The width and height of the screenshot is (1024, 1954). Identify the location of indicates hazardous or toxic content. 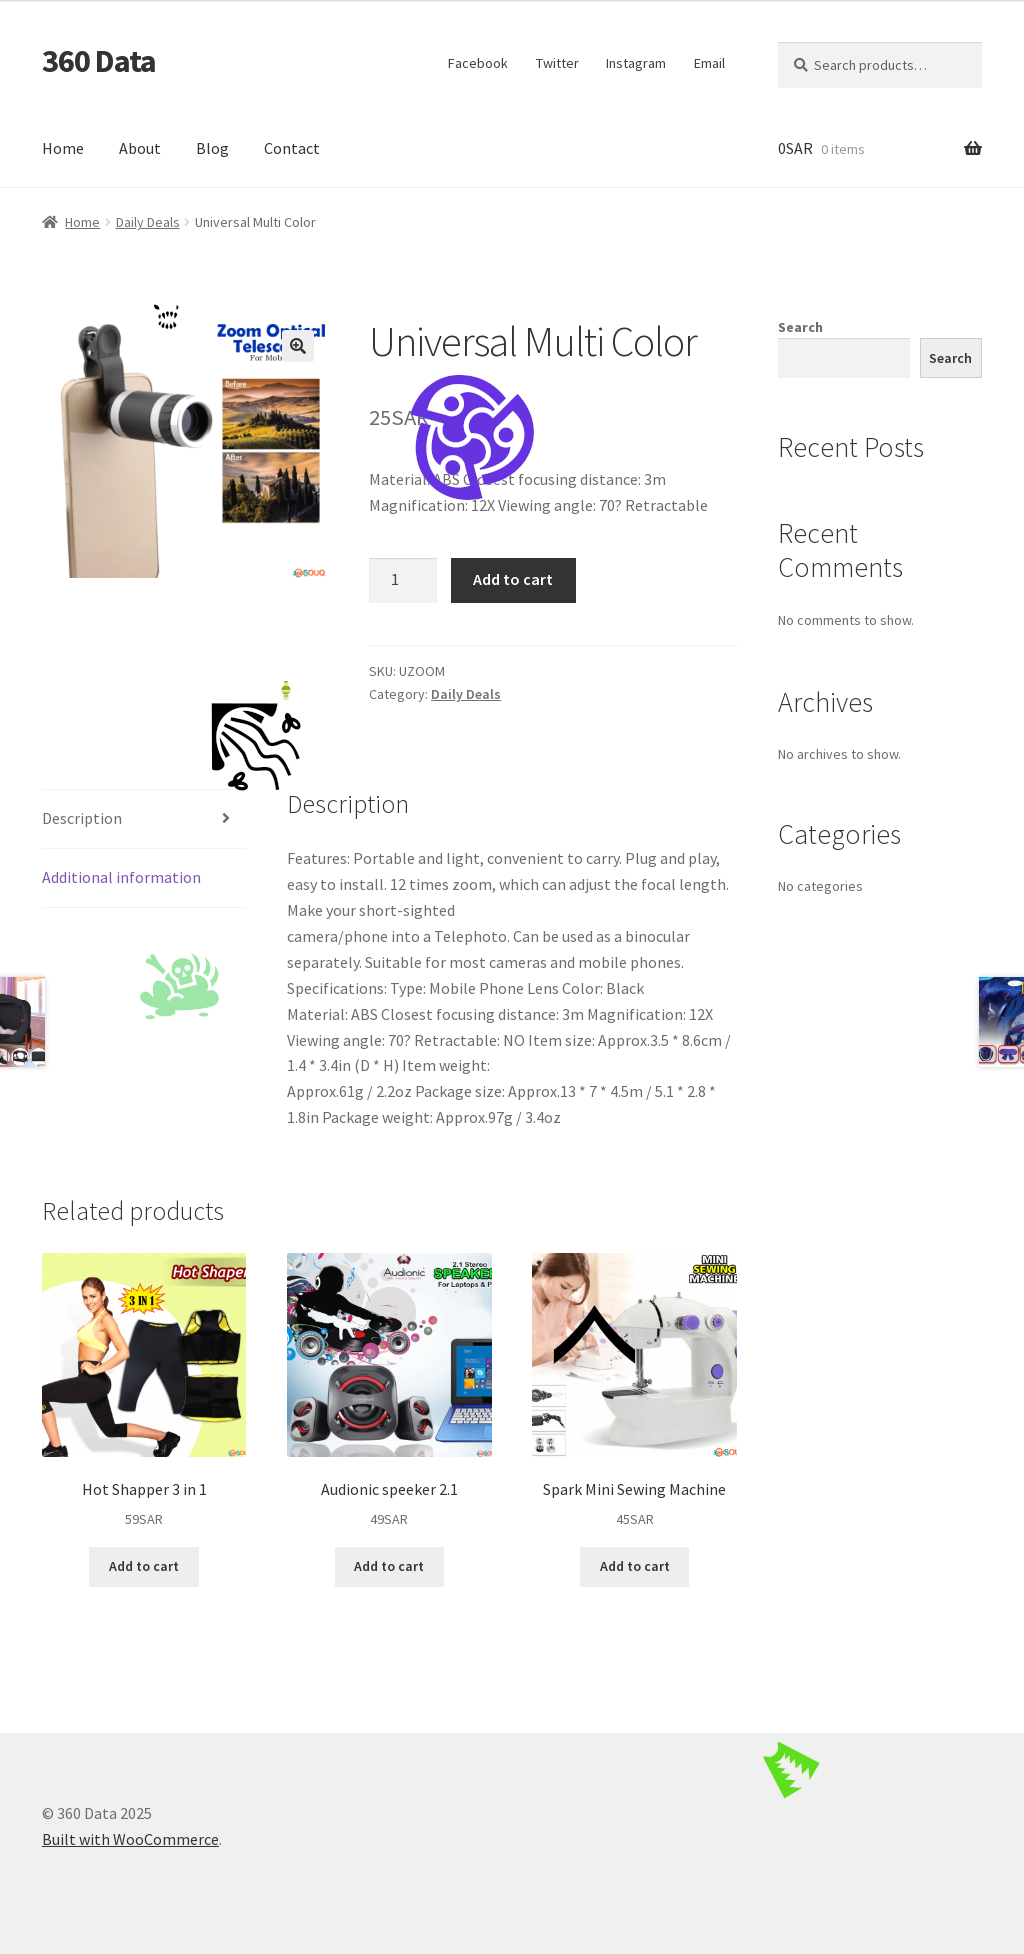
(179, 979).